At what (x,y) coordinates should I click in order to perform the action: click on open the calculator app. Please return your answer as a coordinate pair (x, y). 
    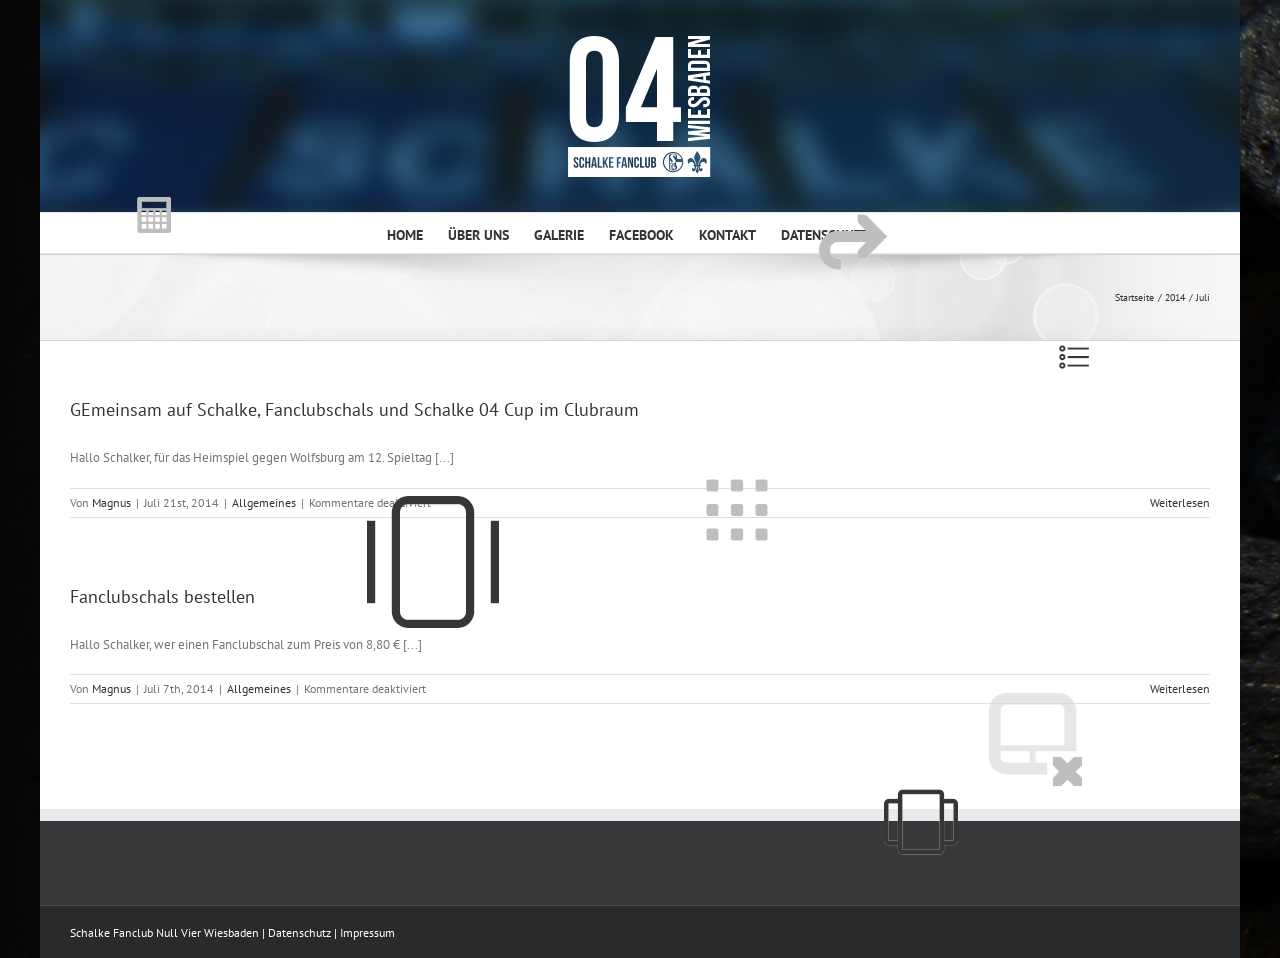
    Looking at the image, I should click on (153, 215).